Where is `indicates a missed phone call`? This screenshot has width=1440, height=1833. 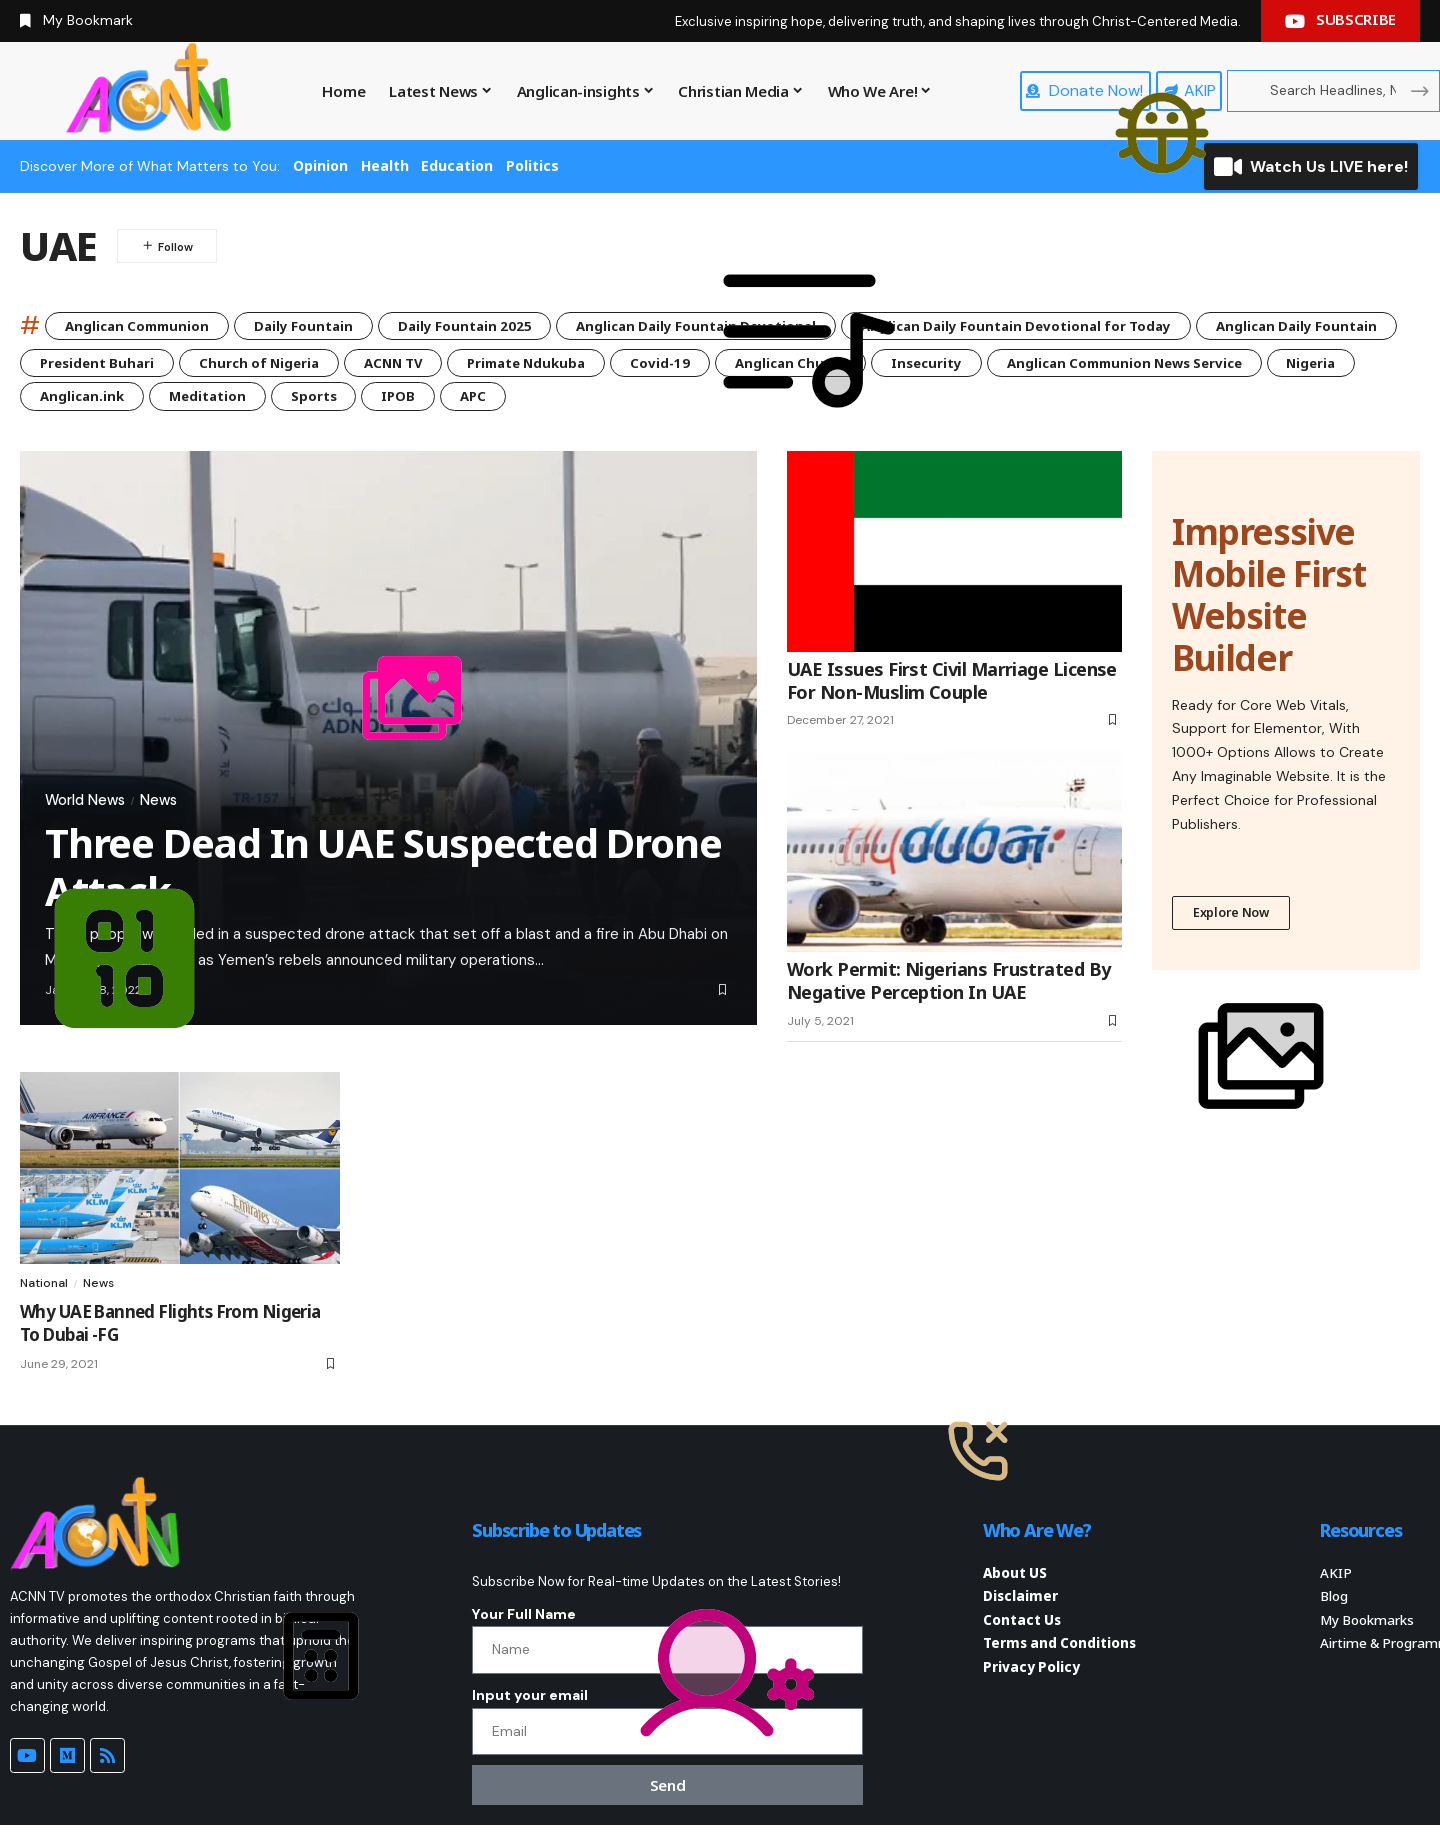 indicates a missed phone call is located at coordinates (978, 1451).